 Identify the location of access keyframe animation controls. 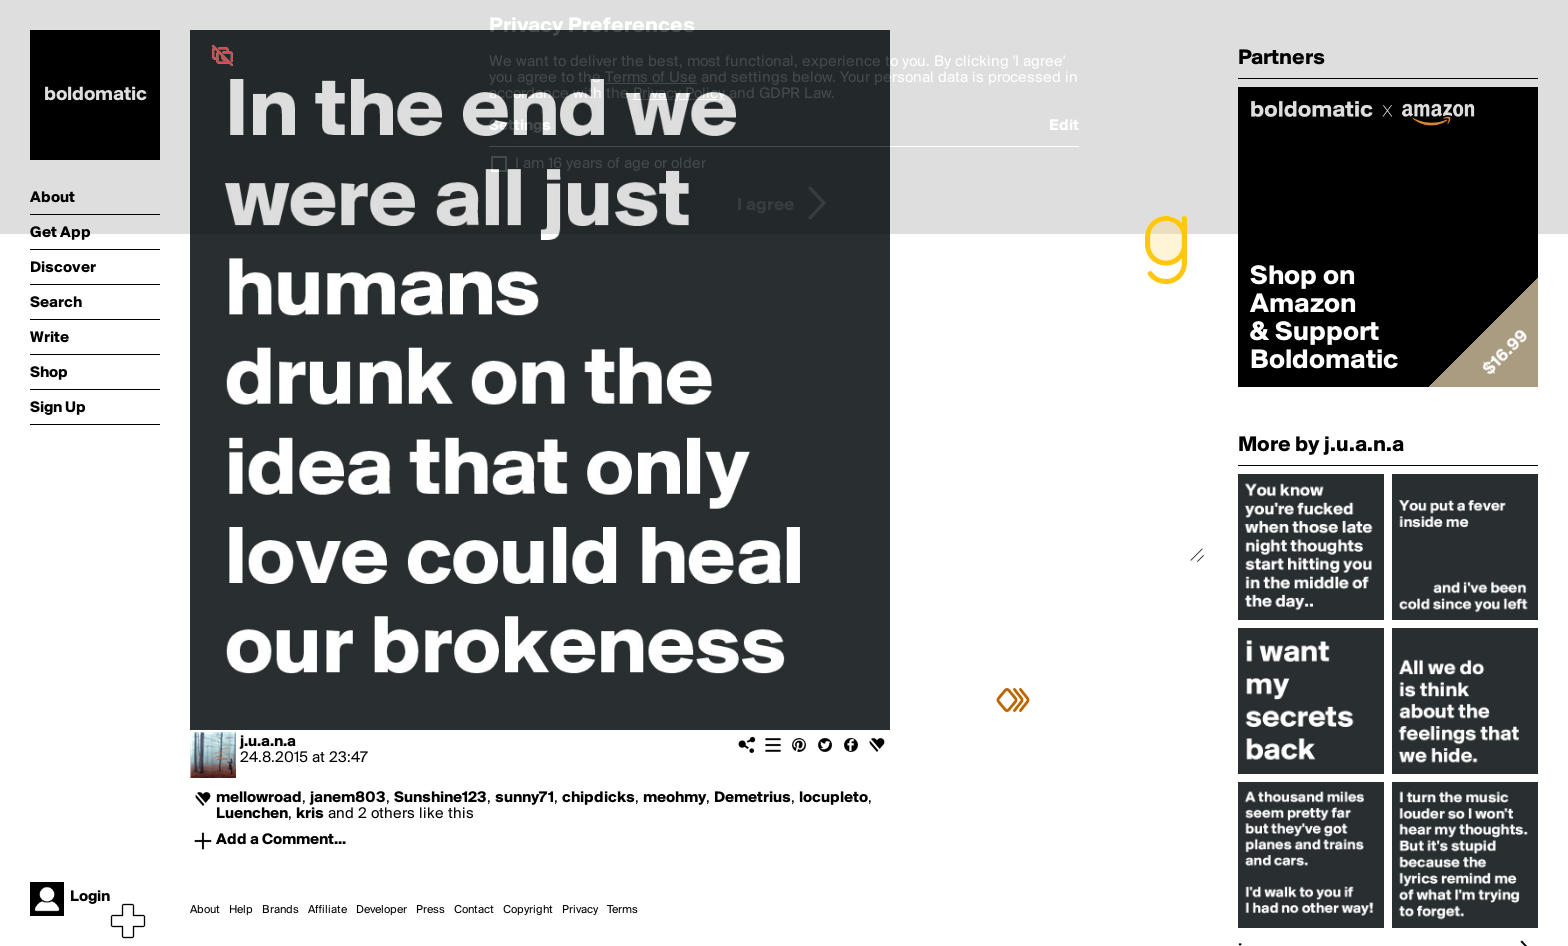
(1013, 700).